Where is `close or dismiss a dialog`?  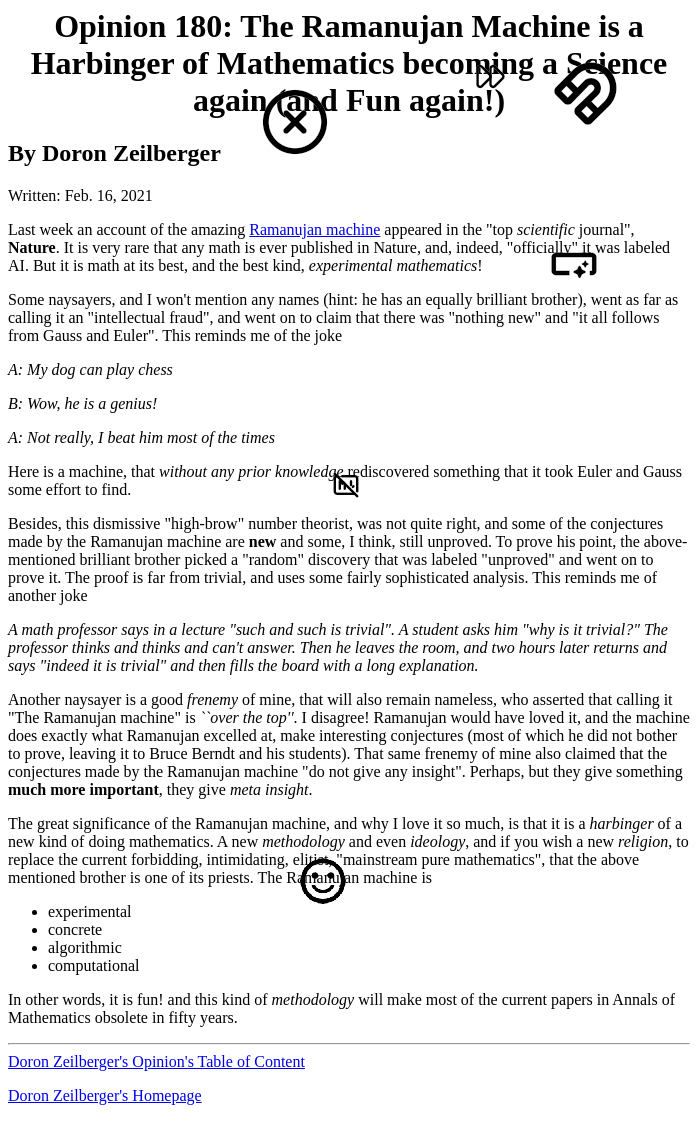 close or dismiss a dialog is located at coordinates (295, 122).